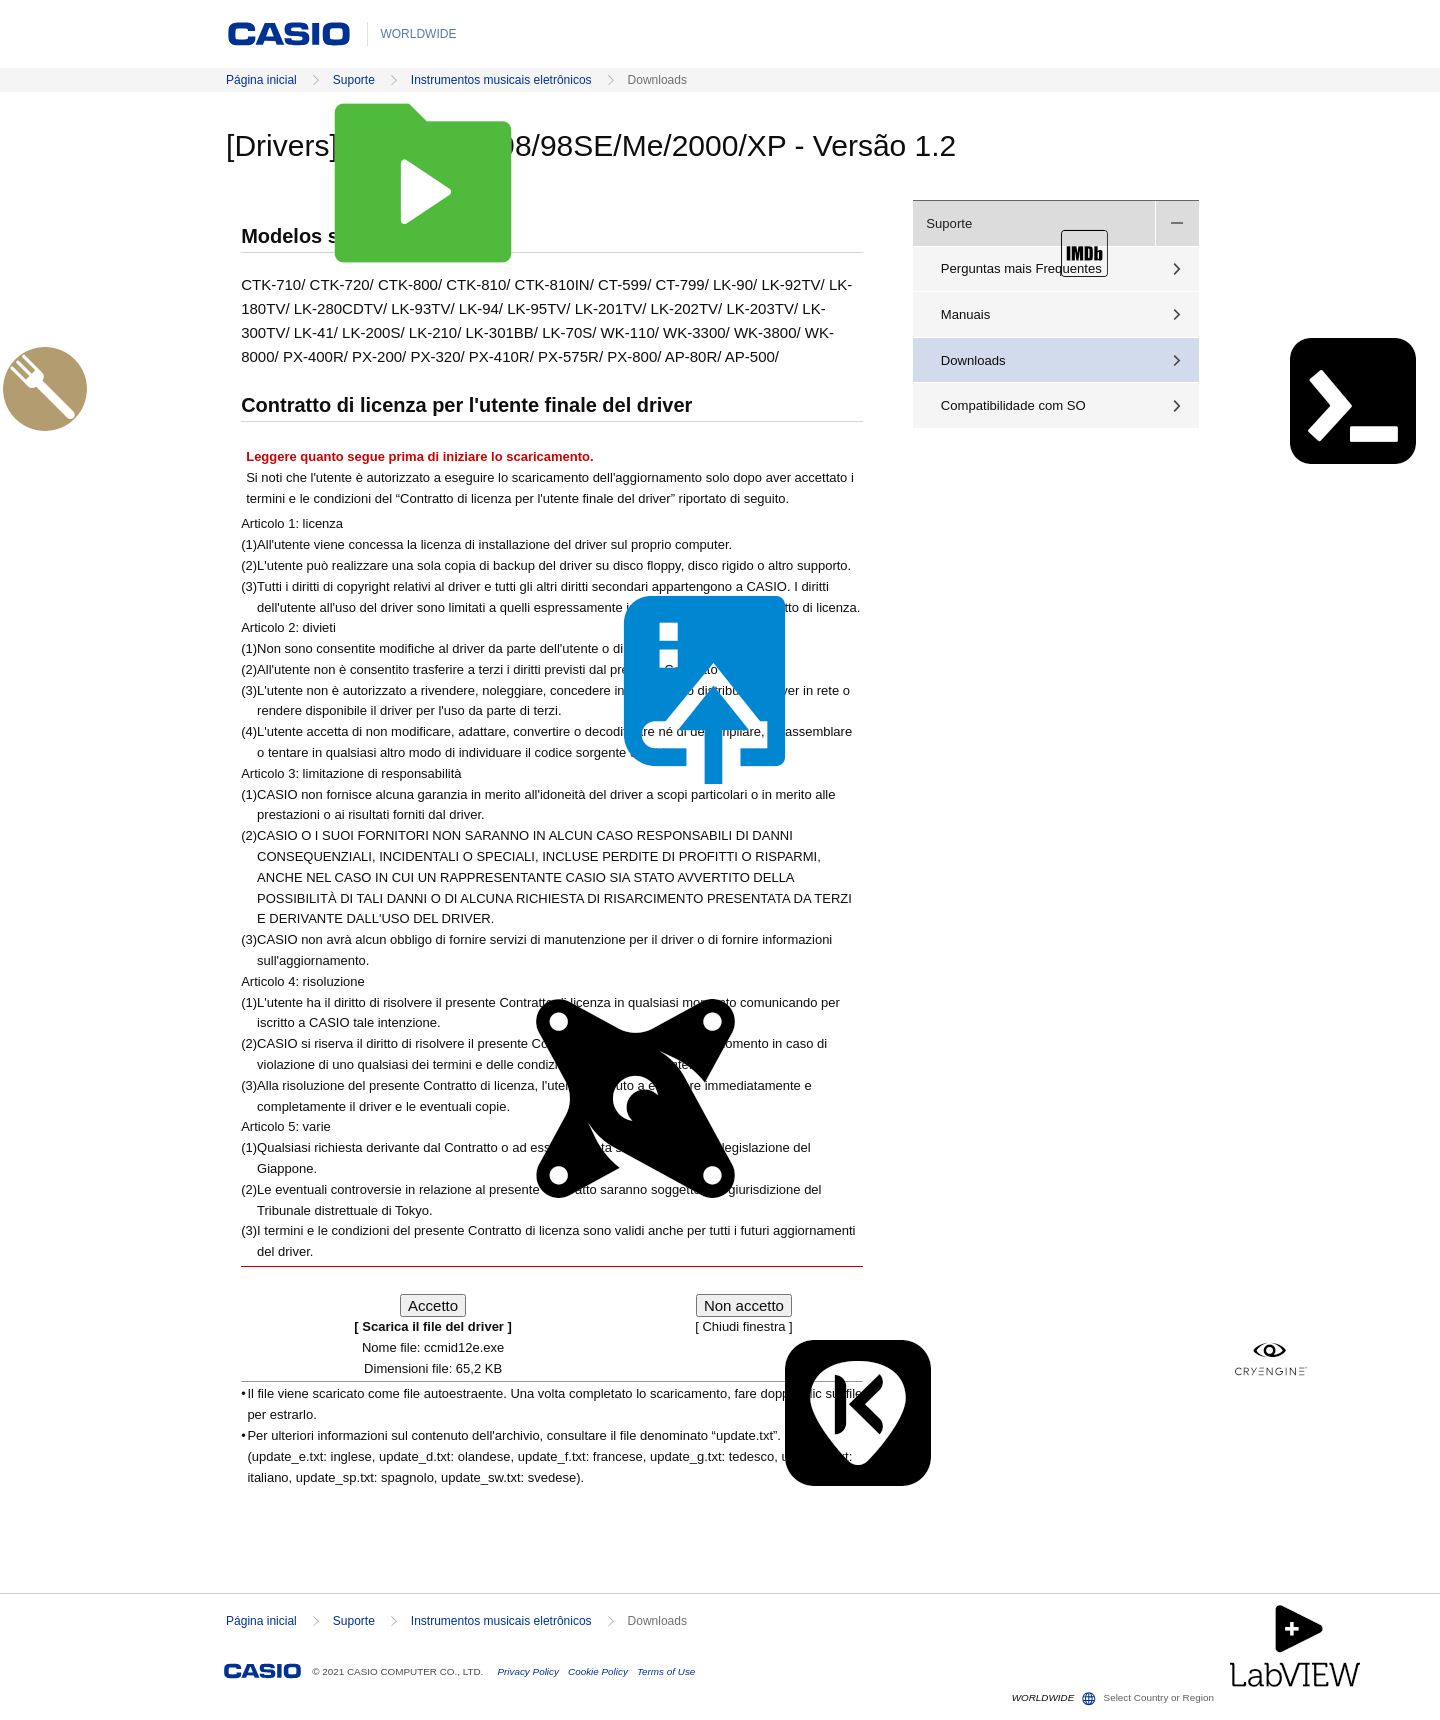 Image resolution: width=1440 pixels, height=1720 pixels. Describe the element at coordinates (704, 685) in the screenshot. I see `view commit history for a repository` at that location.